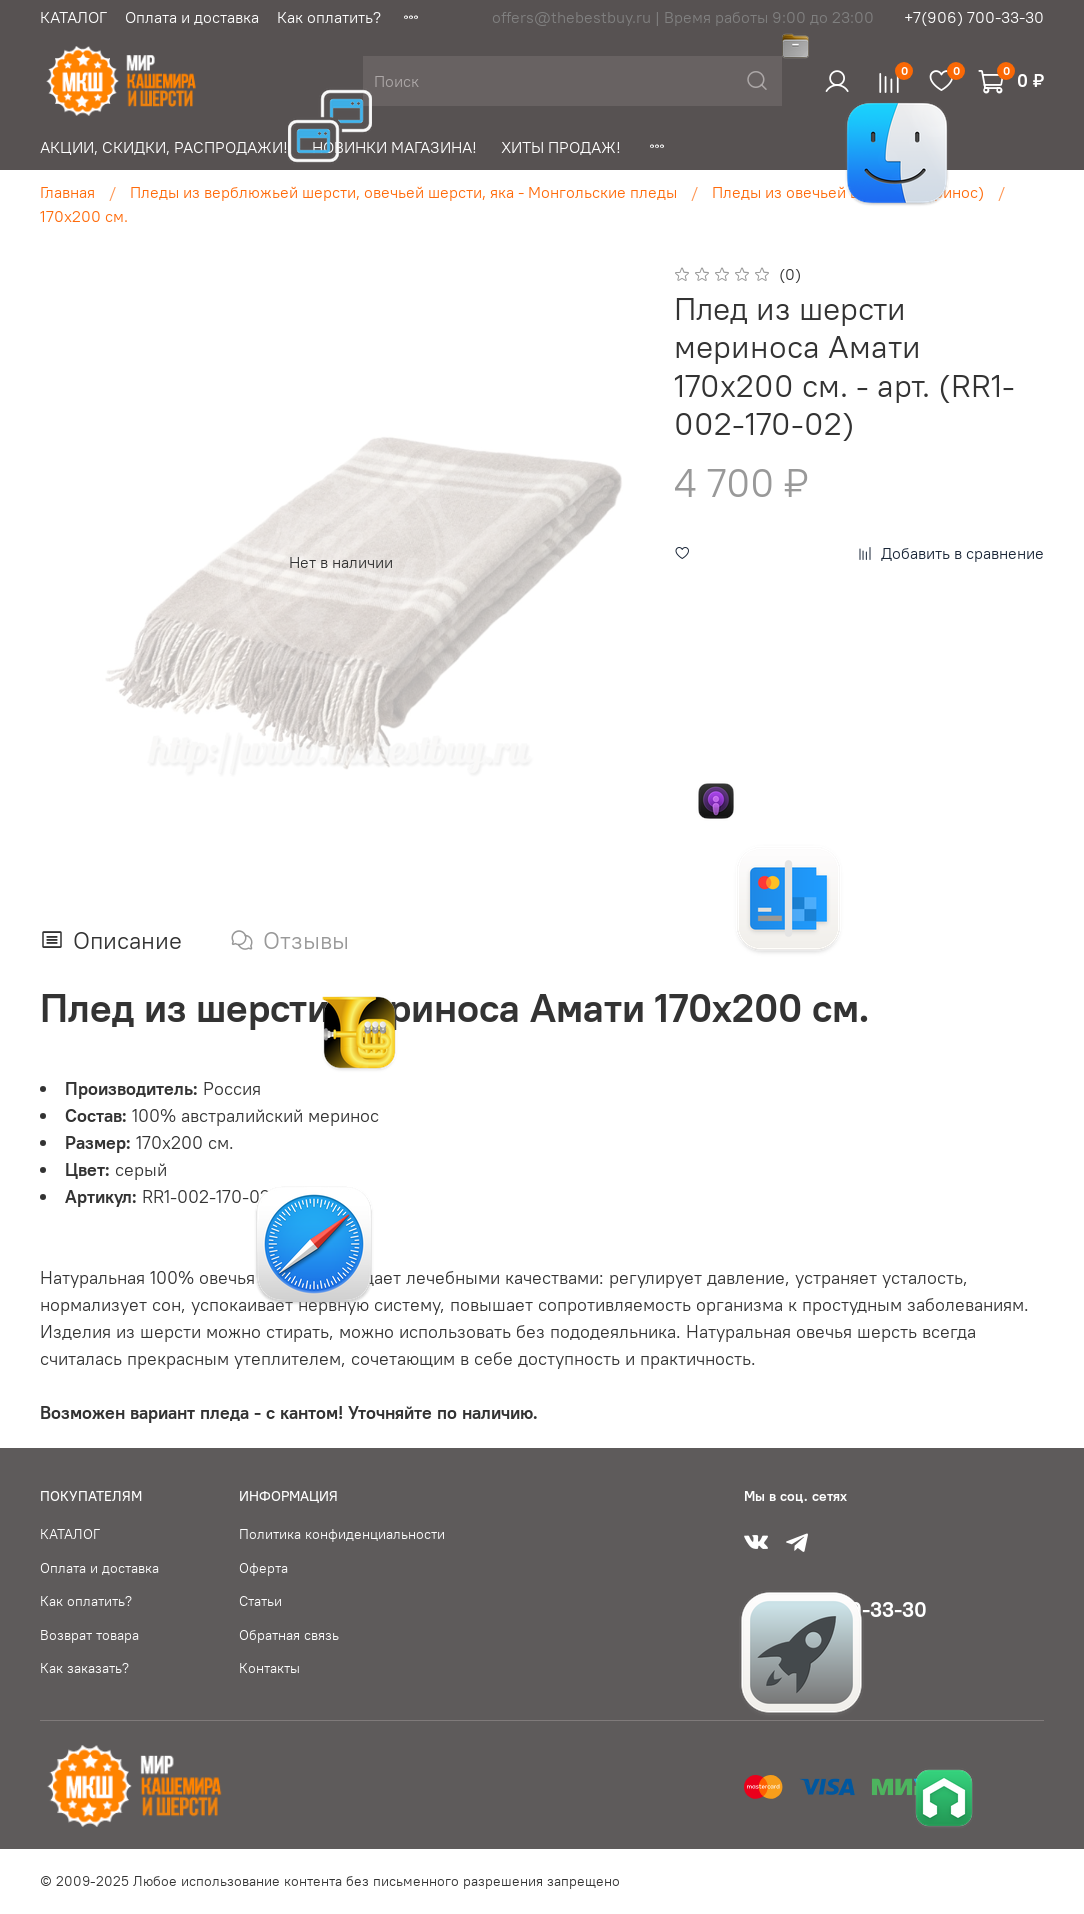 The image size is (1084, 1914). What do you see at coordinates (716, 801) in the screenshot?
I see `open the podcasts app` at bounding box center [716, 801].